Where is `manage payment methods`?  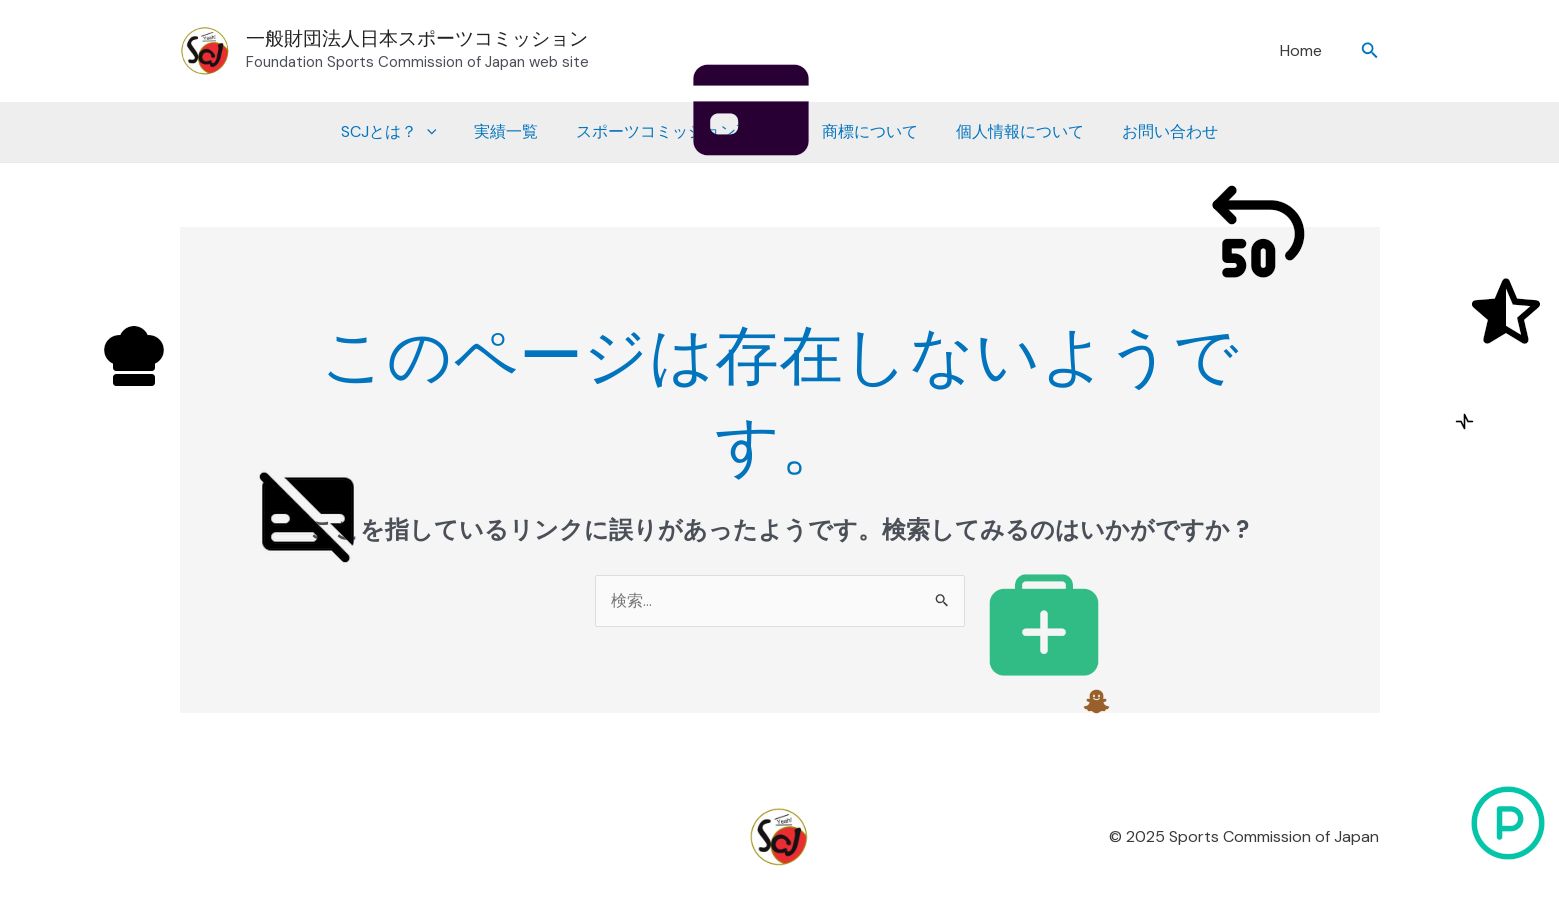
manage payment methods is located at coordinates (751, 110).